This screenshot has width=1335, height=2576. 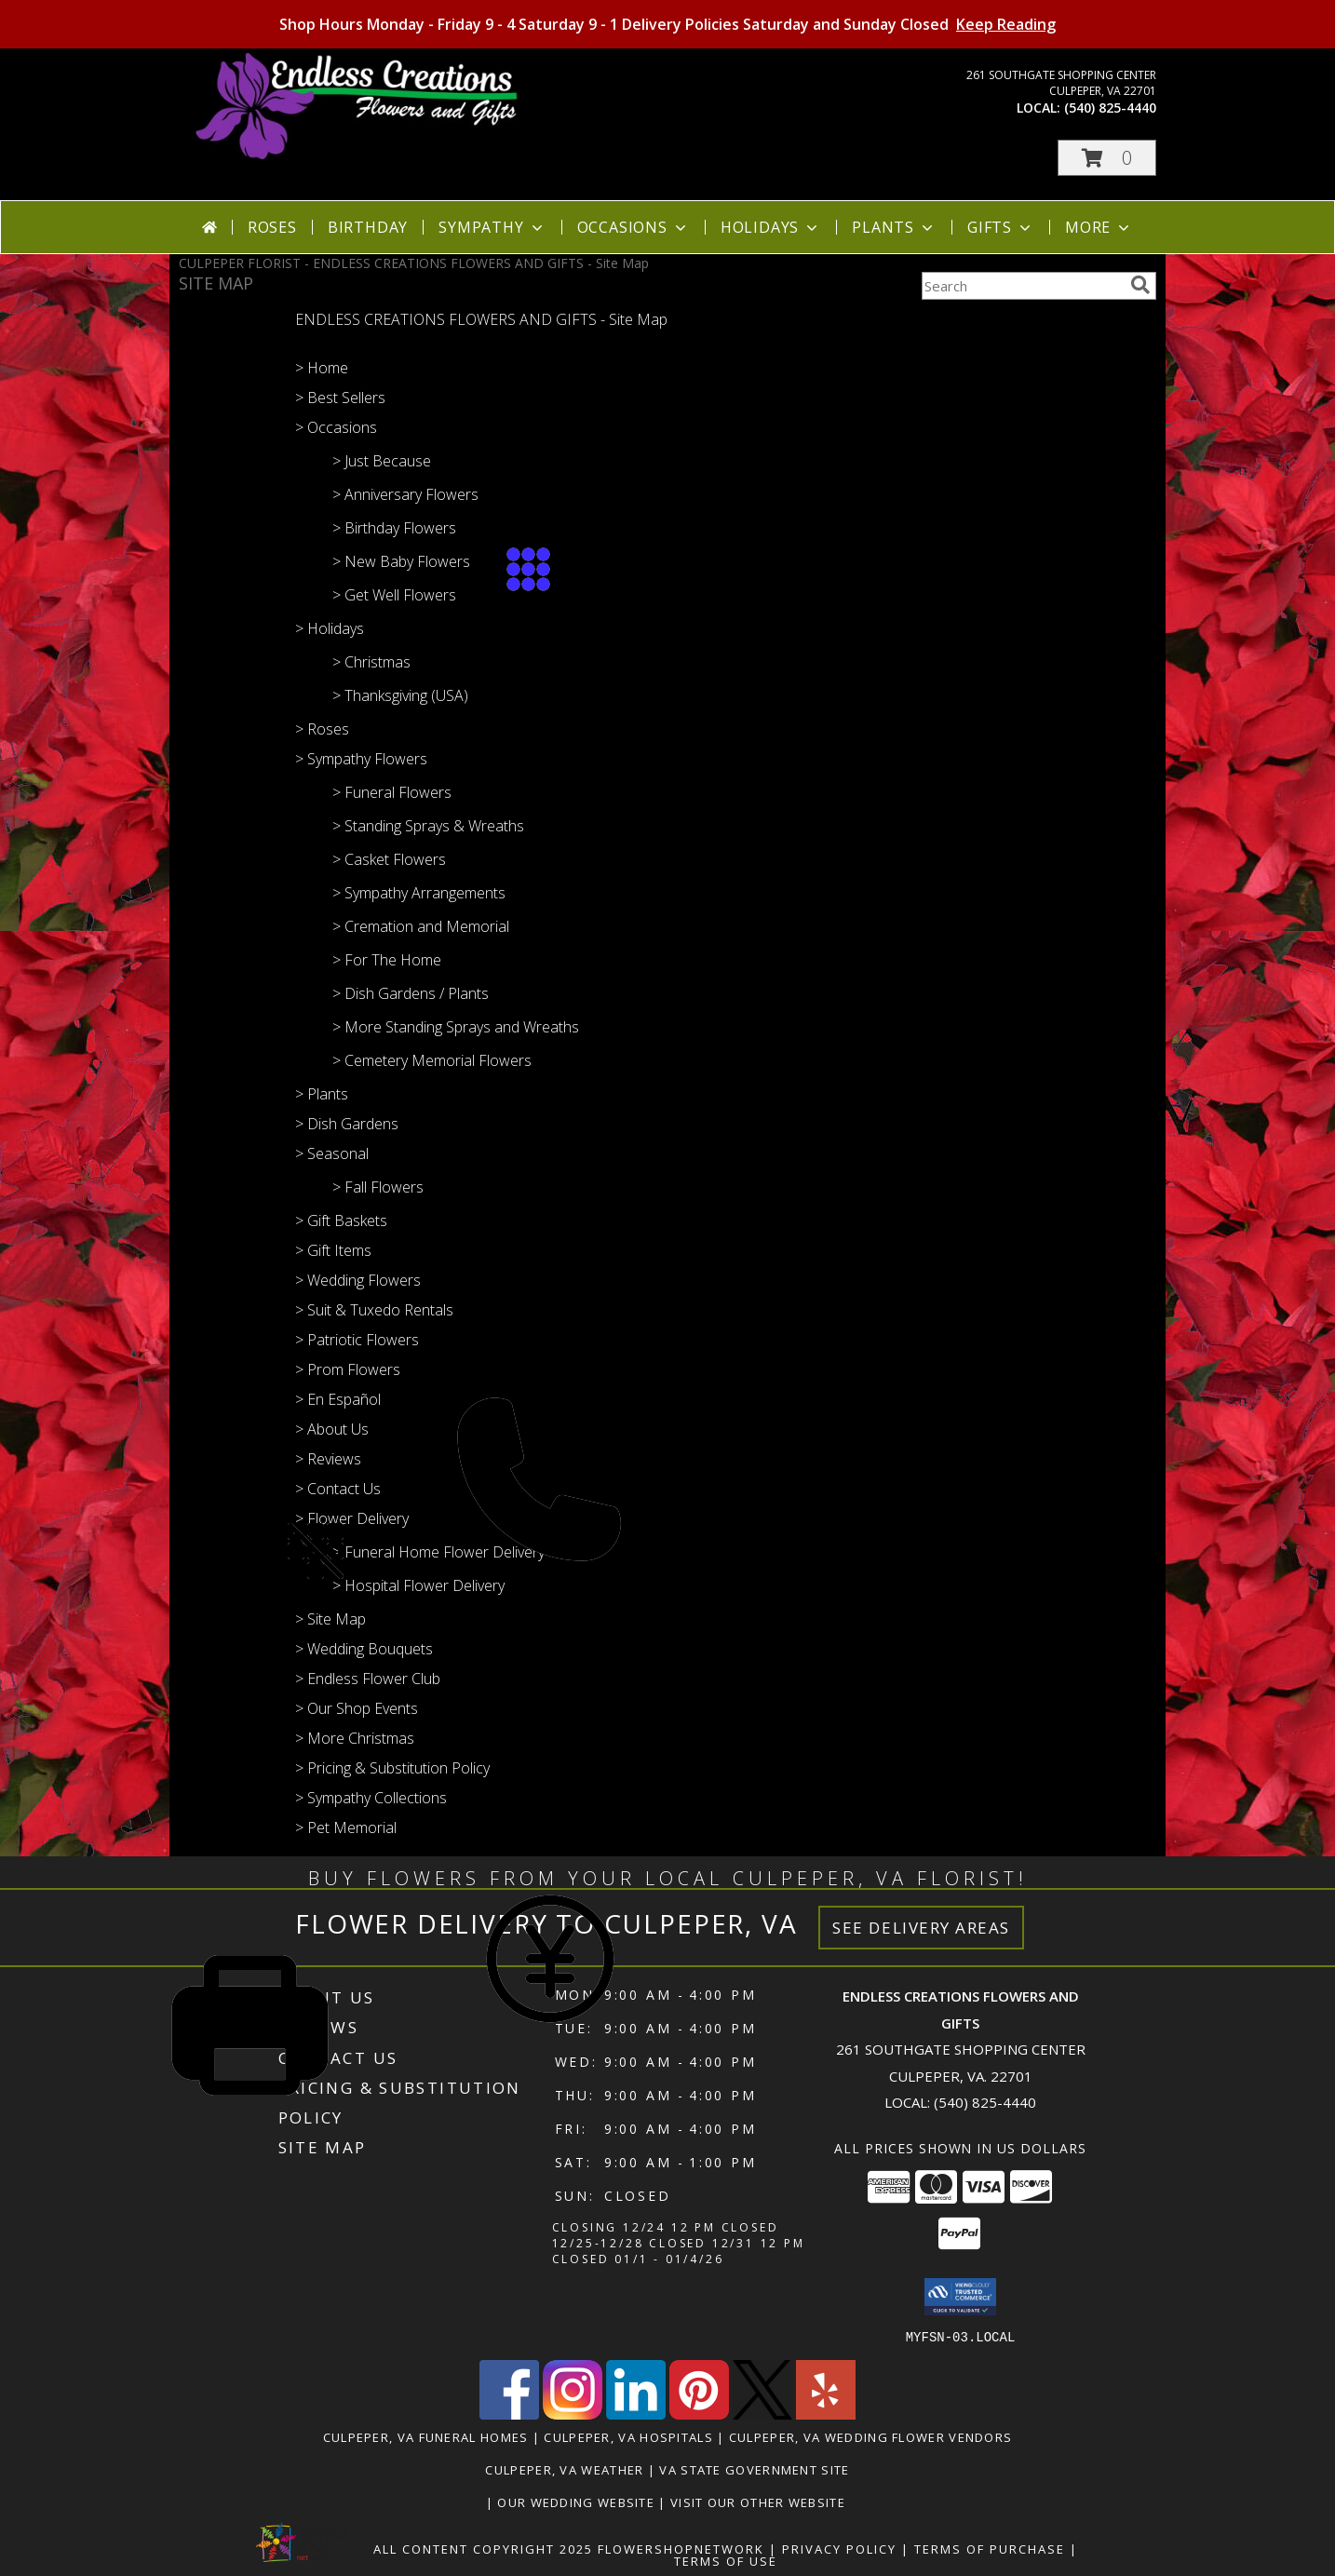 I want to click on open the dial pad or number input, so click(x=528, y=569).